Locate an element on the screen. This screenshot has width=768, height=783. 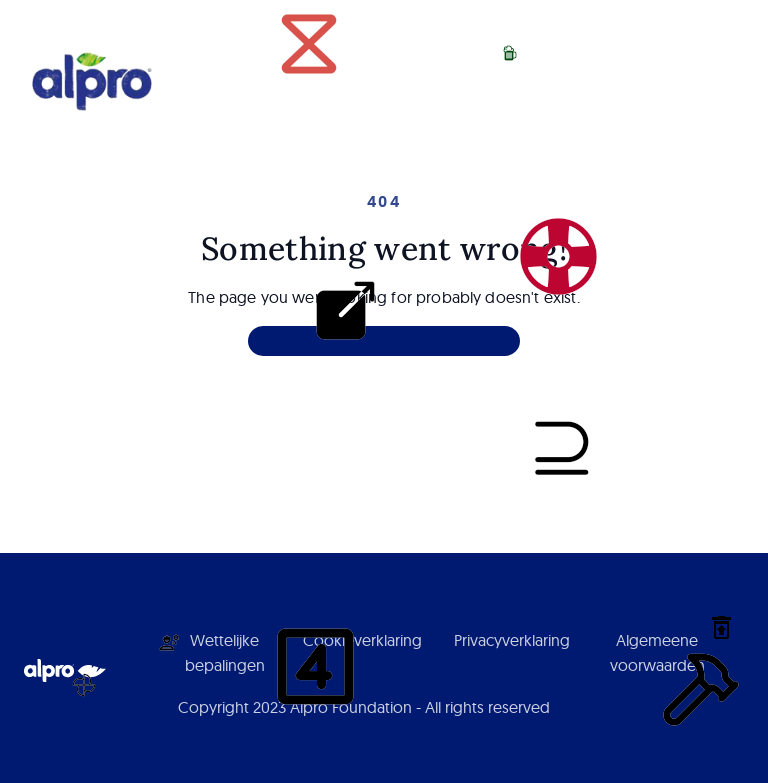
indicates loading or processing in progress is located at coordinates (309, 44).